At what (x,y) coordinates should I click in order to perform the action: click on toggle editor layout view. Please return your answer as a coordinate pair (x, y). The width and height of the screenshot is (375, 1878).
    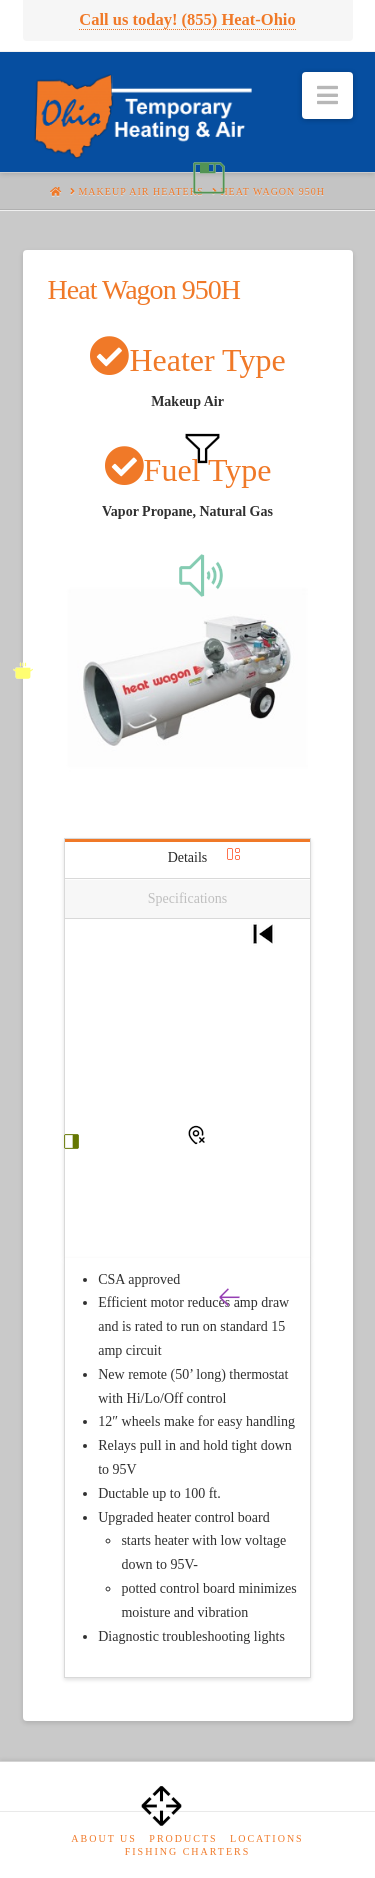
    Looking at the image, I should click on (233, 854).